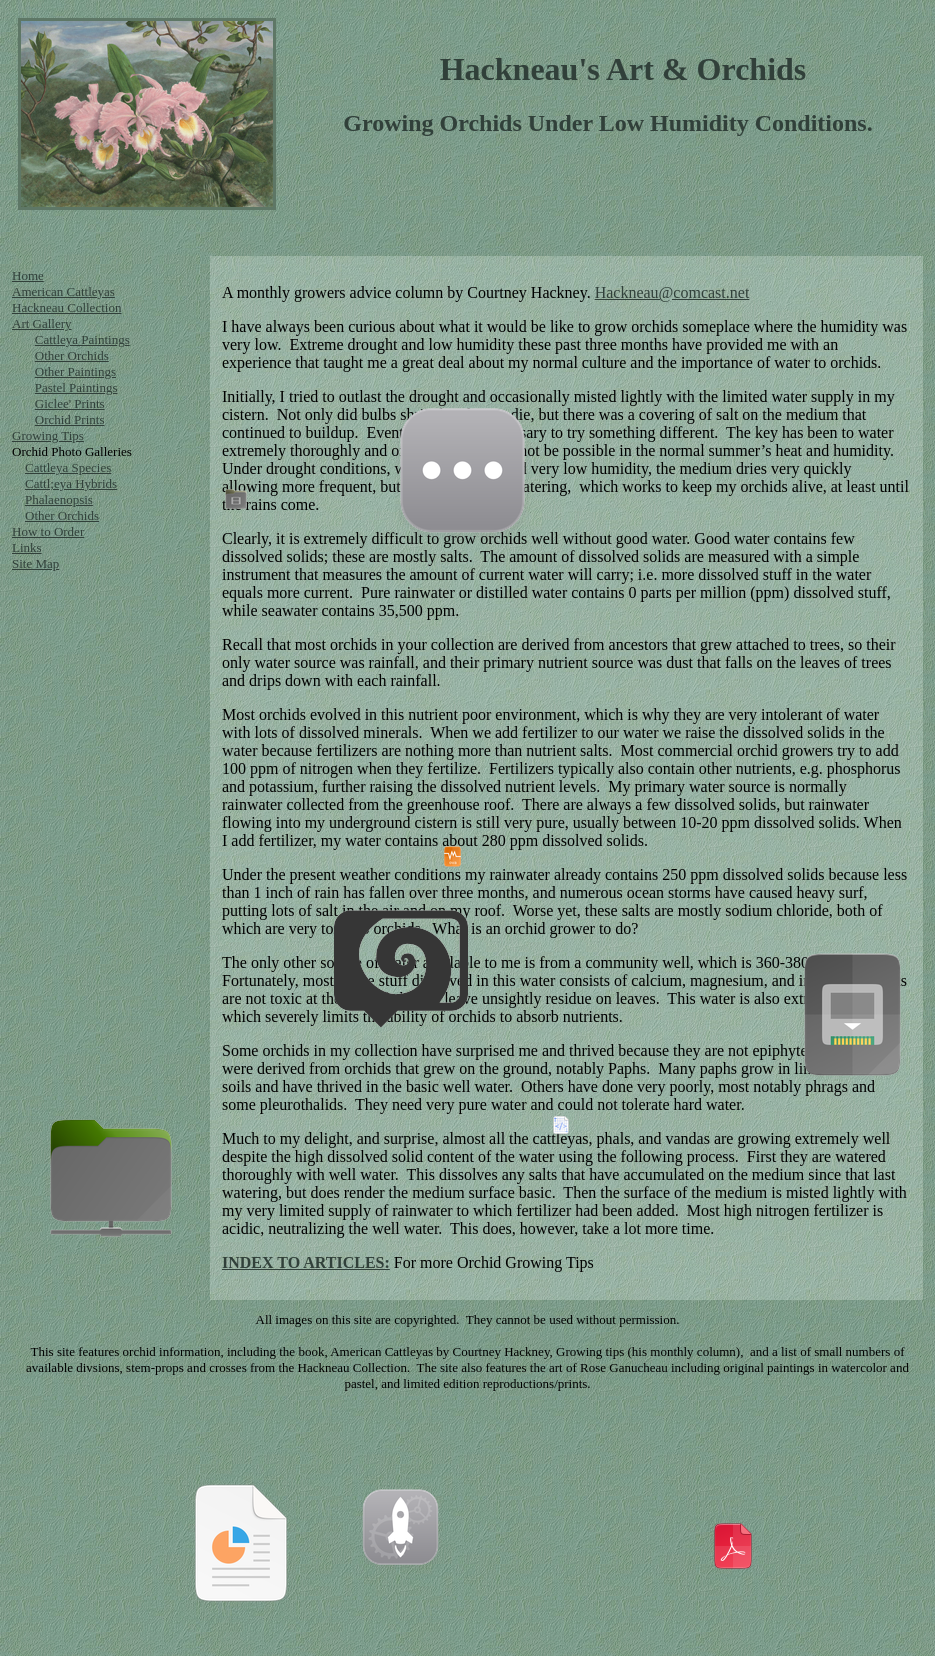  What do you see at coordinates (400, 1528) in the screenshot?
I see `manage startup programs and applications` at bounding box center [400, 1528].